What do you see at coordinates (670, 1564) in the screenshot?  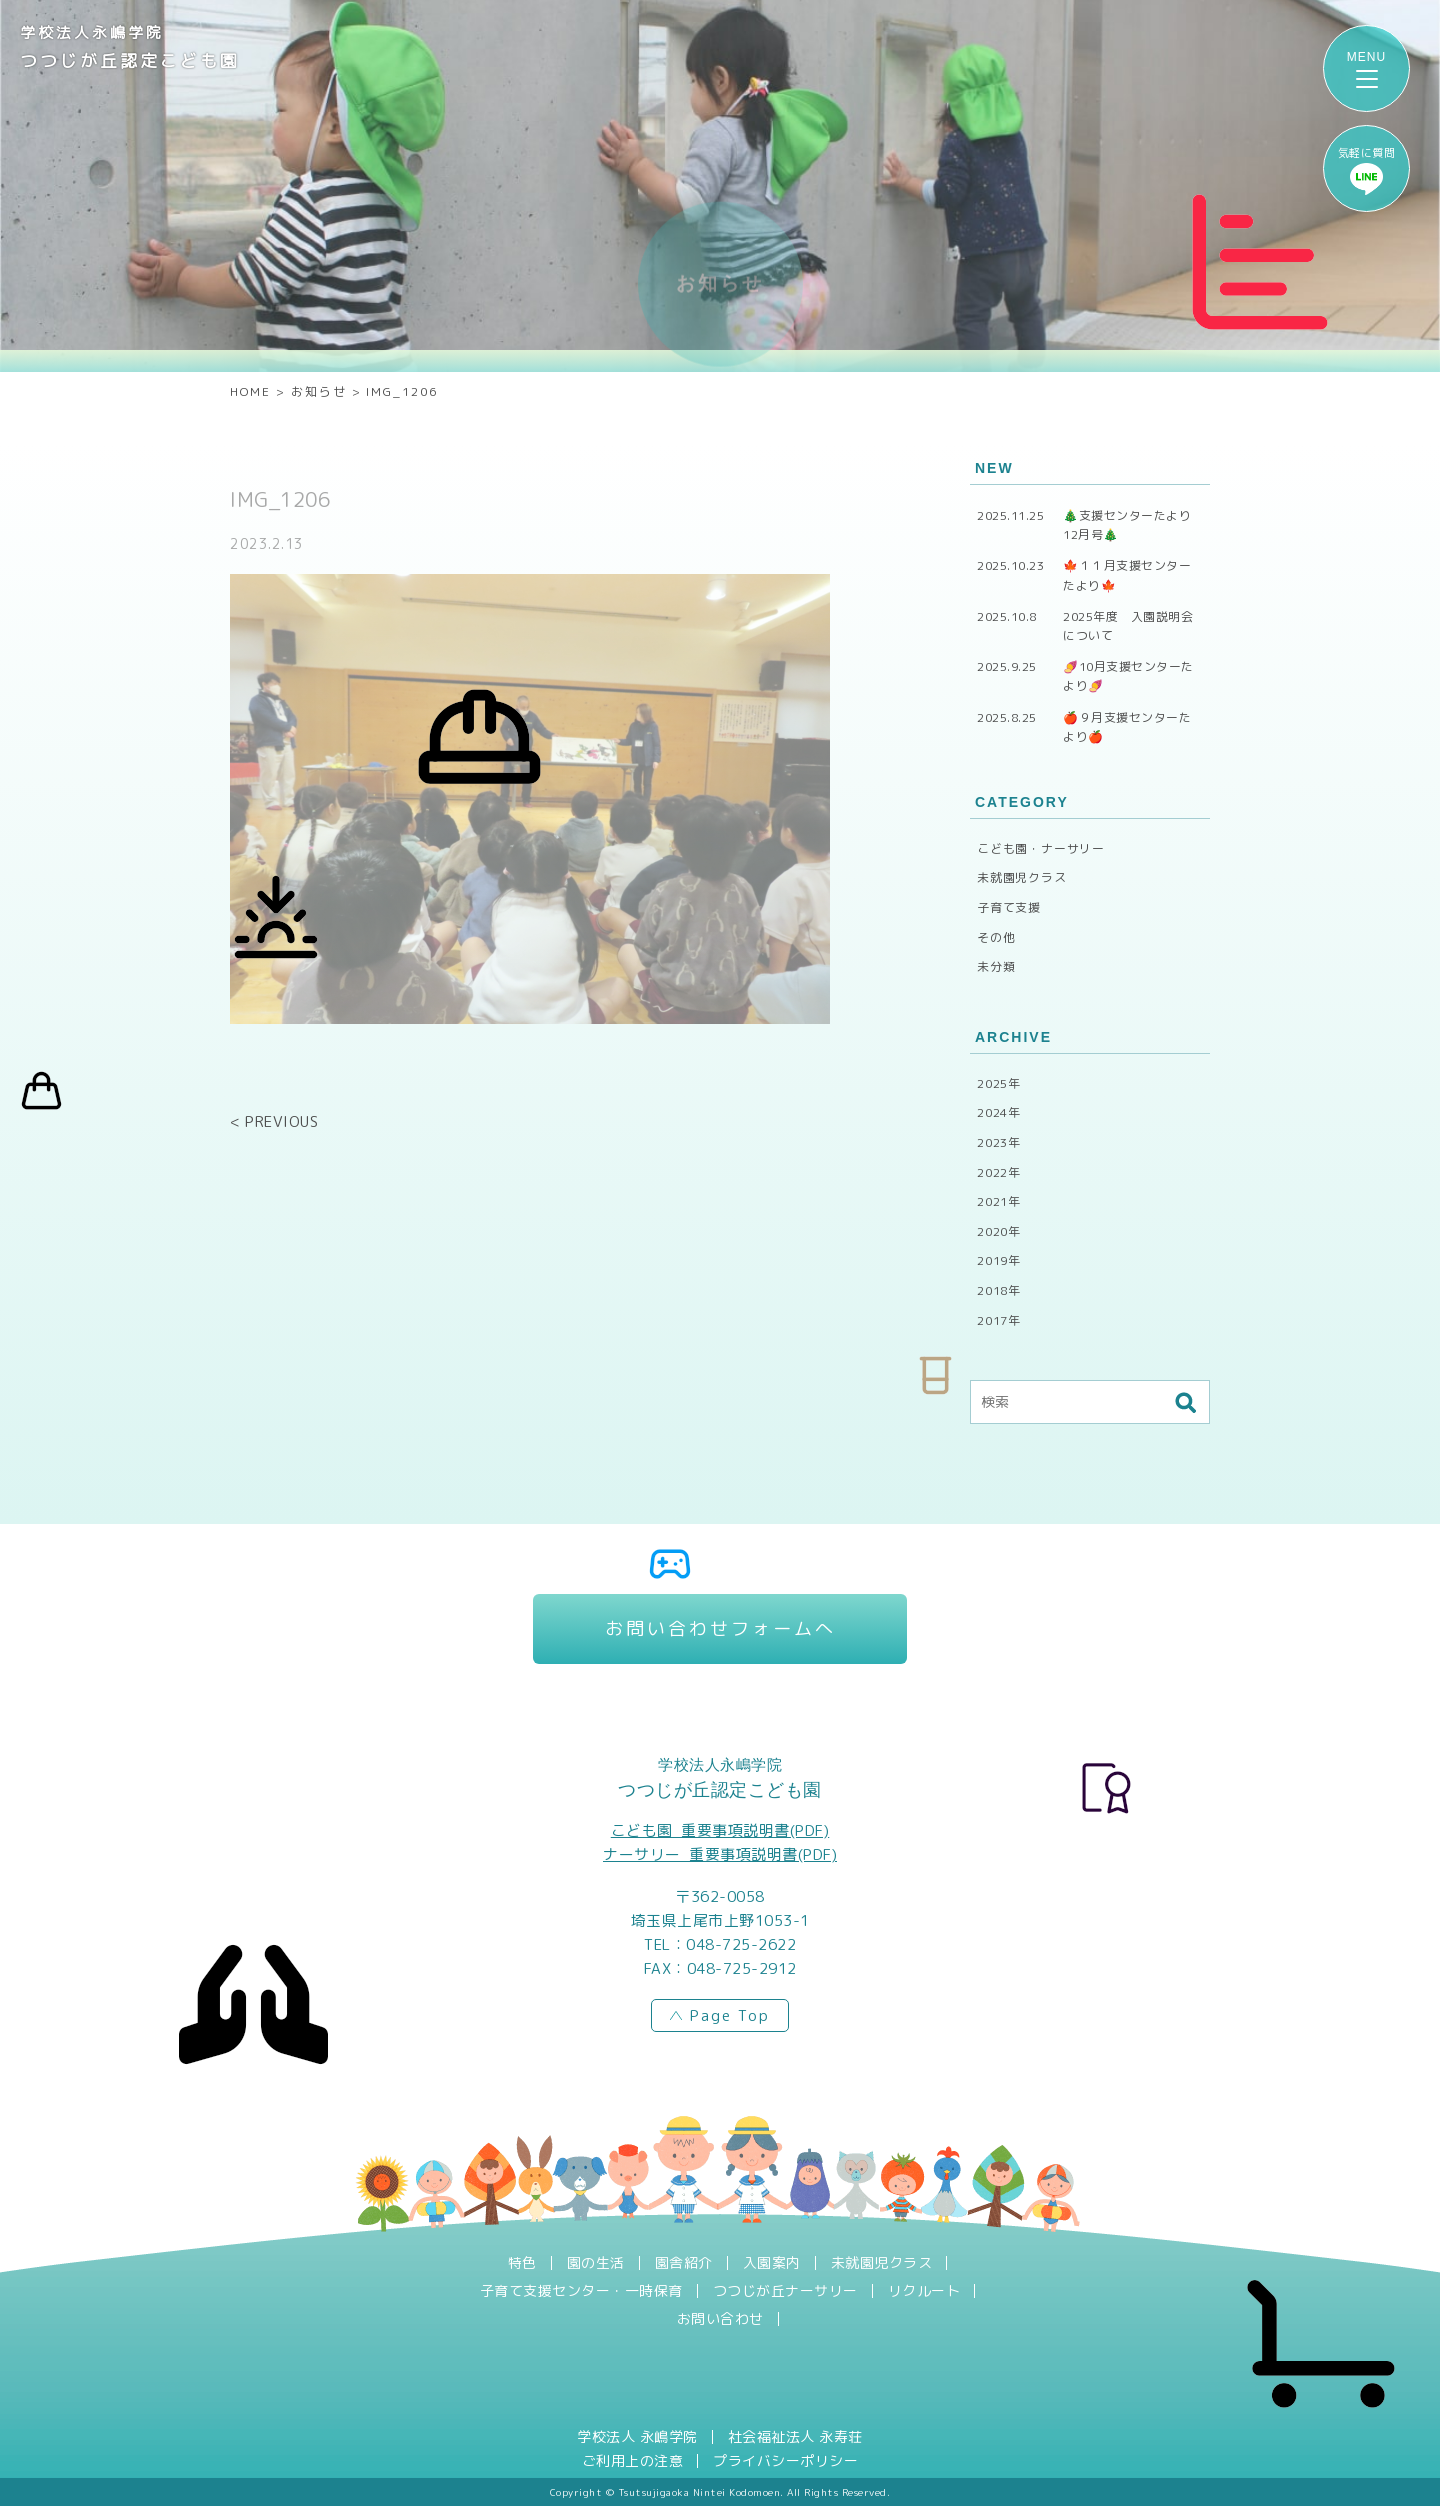 I see `access gaming or games section` at bounding box center [670, 1564].